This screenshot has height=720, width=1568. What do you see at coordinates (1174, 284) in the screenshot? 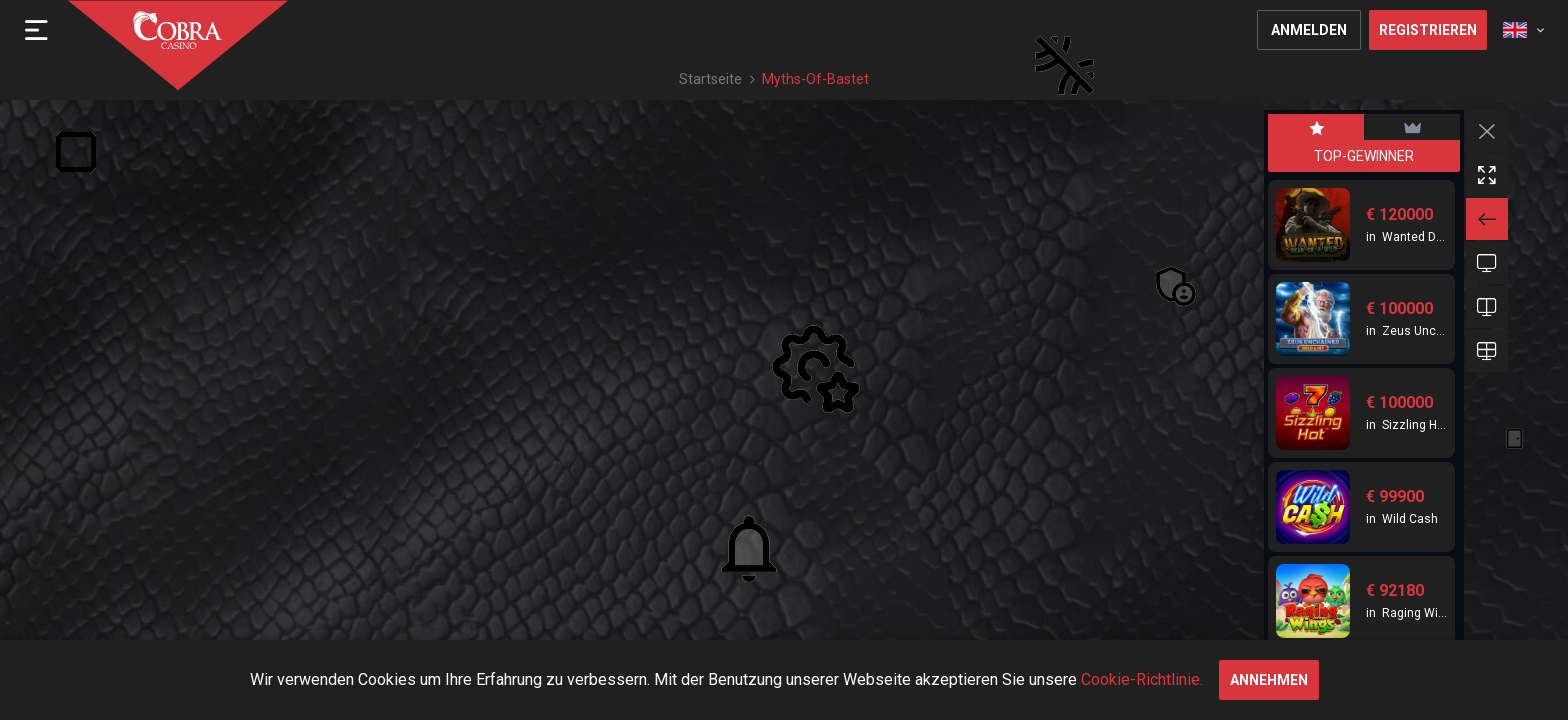
I see `access admin panel settings` at bounding box center [1174, 284].